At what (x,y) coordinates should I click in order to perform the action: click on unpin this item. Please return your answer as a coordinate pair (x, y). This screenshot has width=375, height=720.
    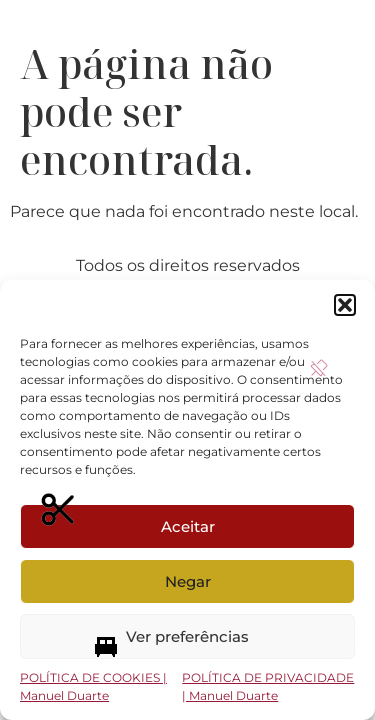
    Looking at the image, I should click on (318, 368).